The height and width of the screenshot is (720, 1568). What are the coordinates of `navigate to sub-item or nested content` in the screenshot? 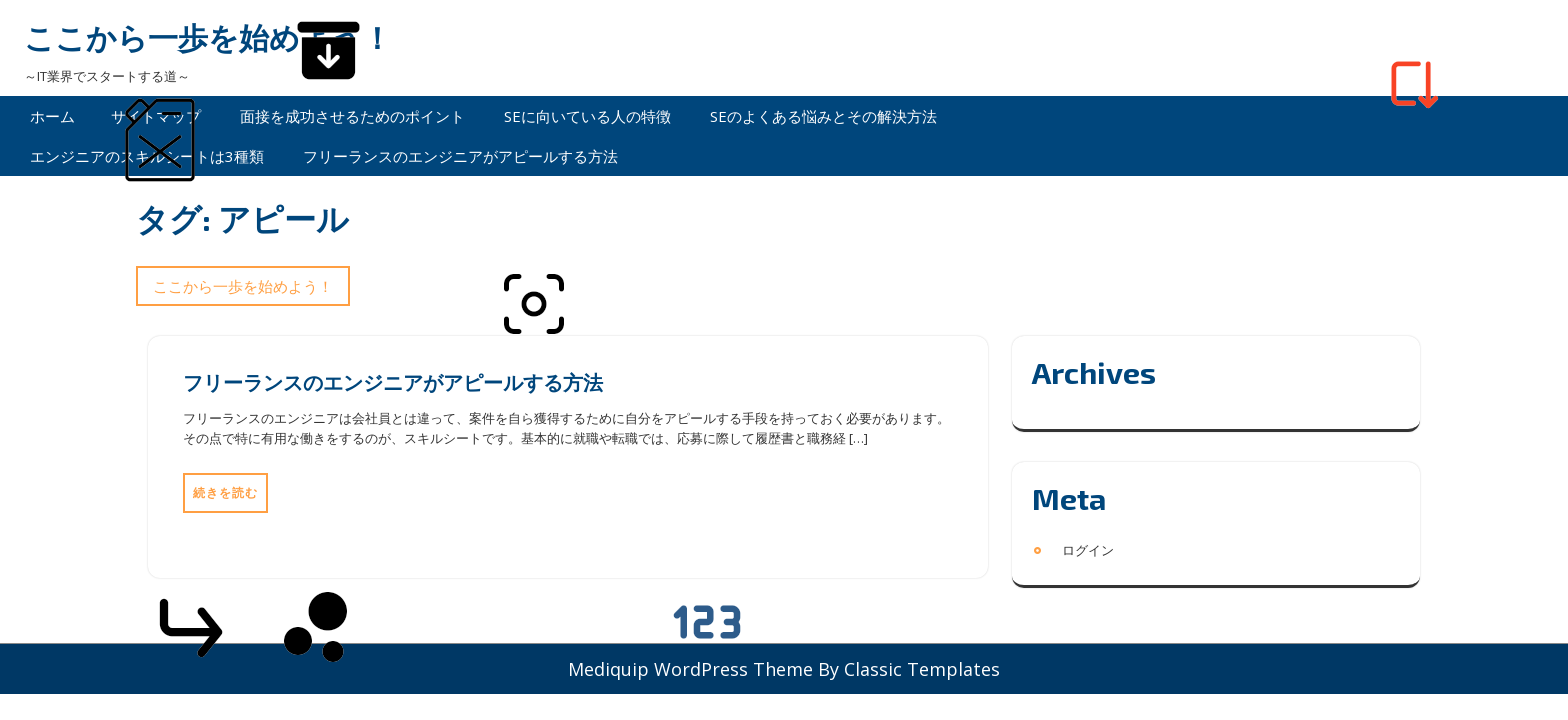 It's located at (189, 628).